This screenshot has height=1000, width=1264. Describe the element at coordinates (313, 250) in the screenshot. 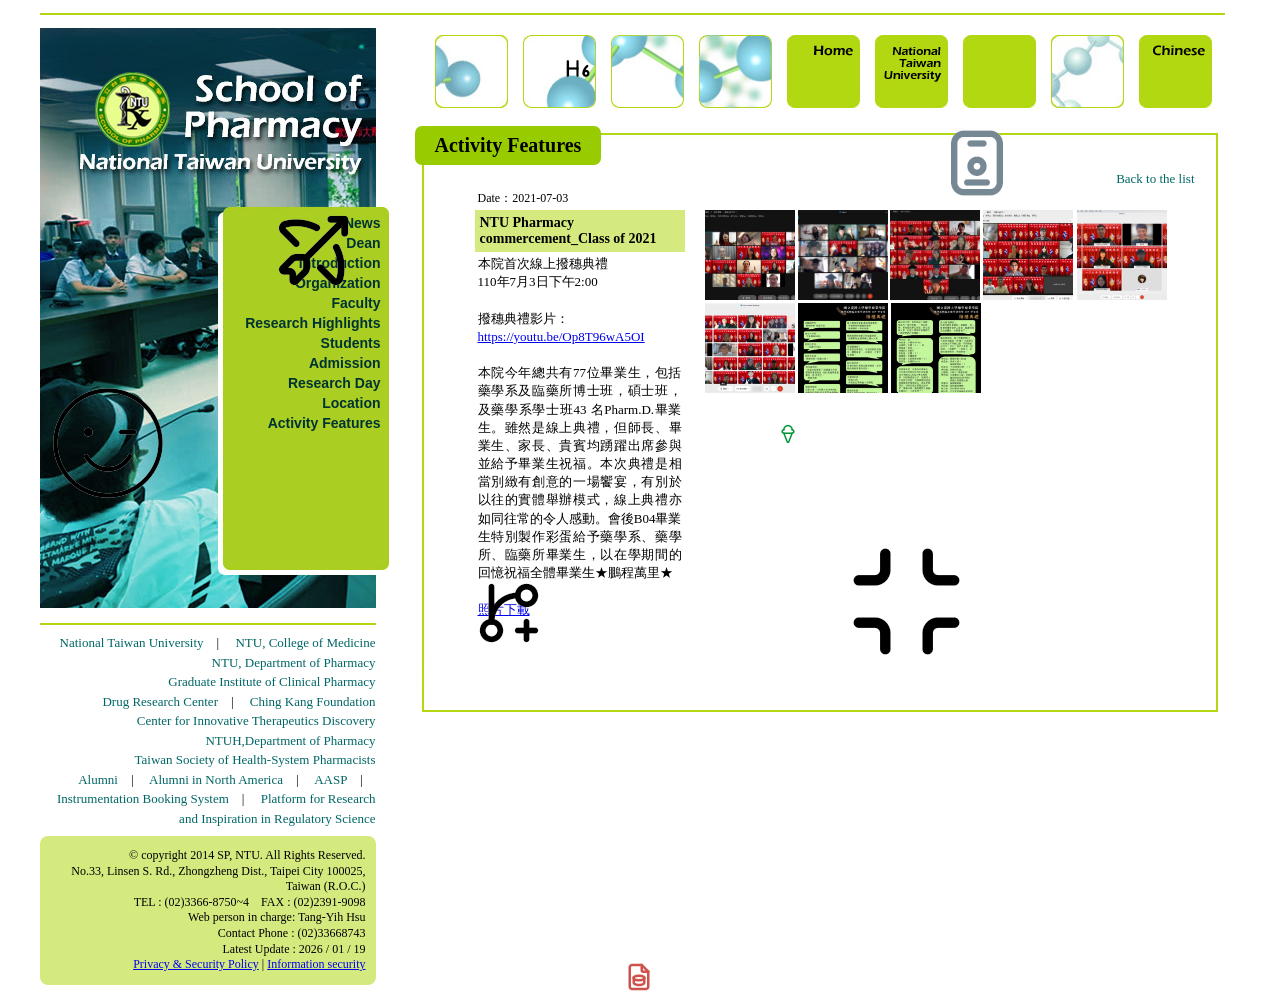

I see `archery or hunting game mode` at that location.